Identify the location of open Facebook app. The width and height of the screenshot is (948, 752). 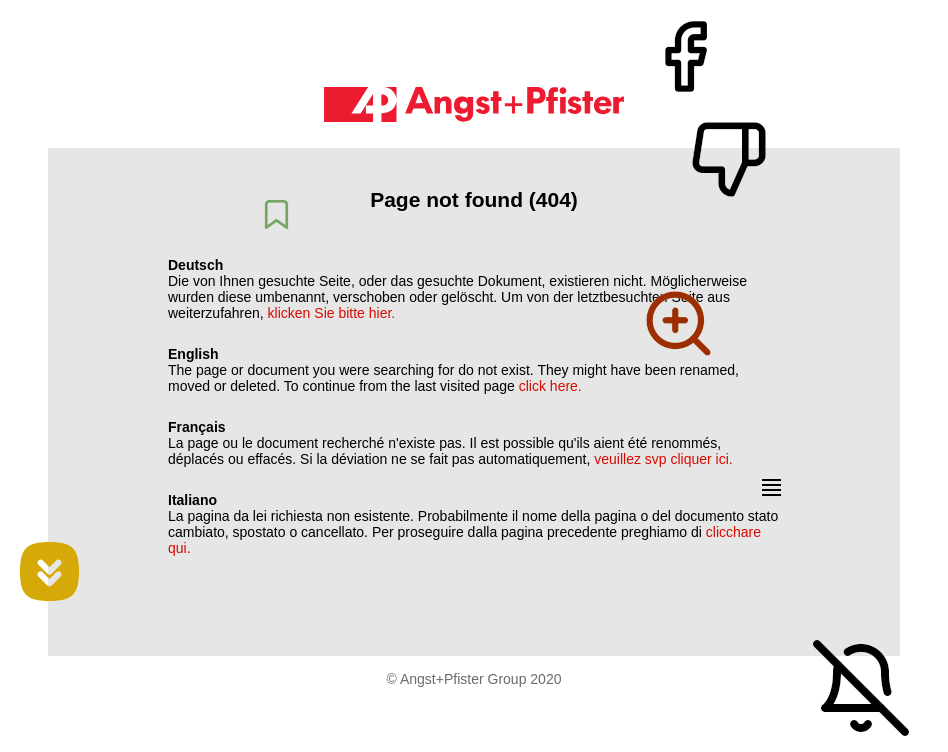
(684, 56).